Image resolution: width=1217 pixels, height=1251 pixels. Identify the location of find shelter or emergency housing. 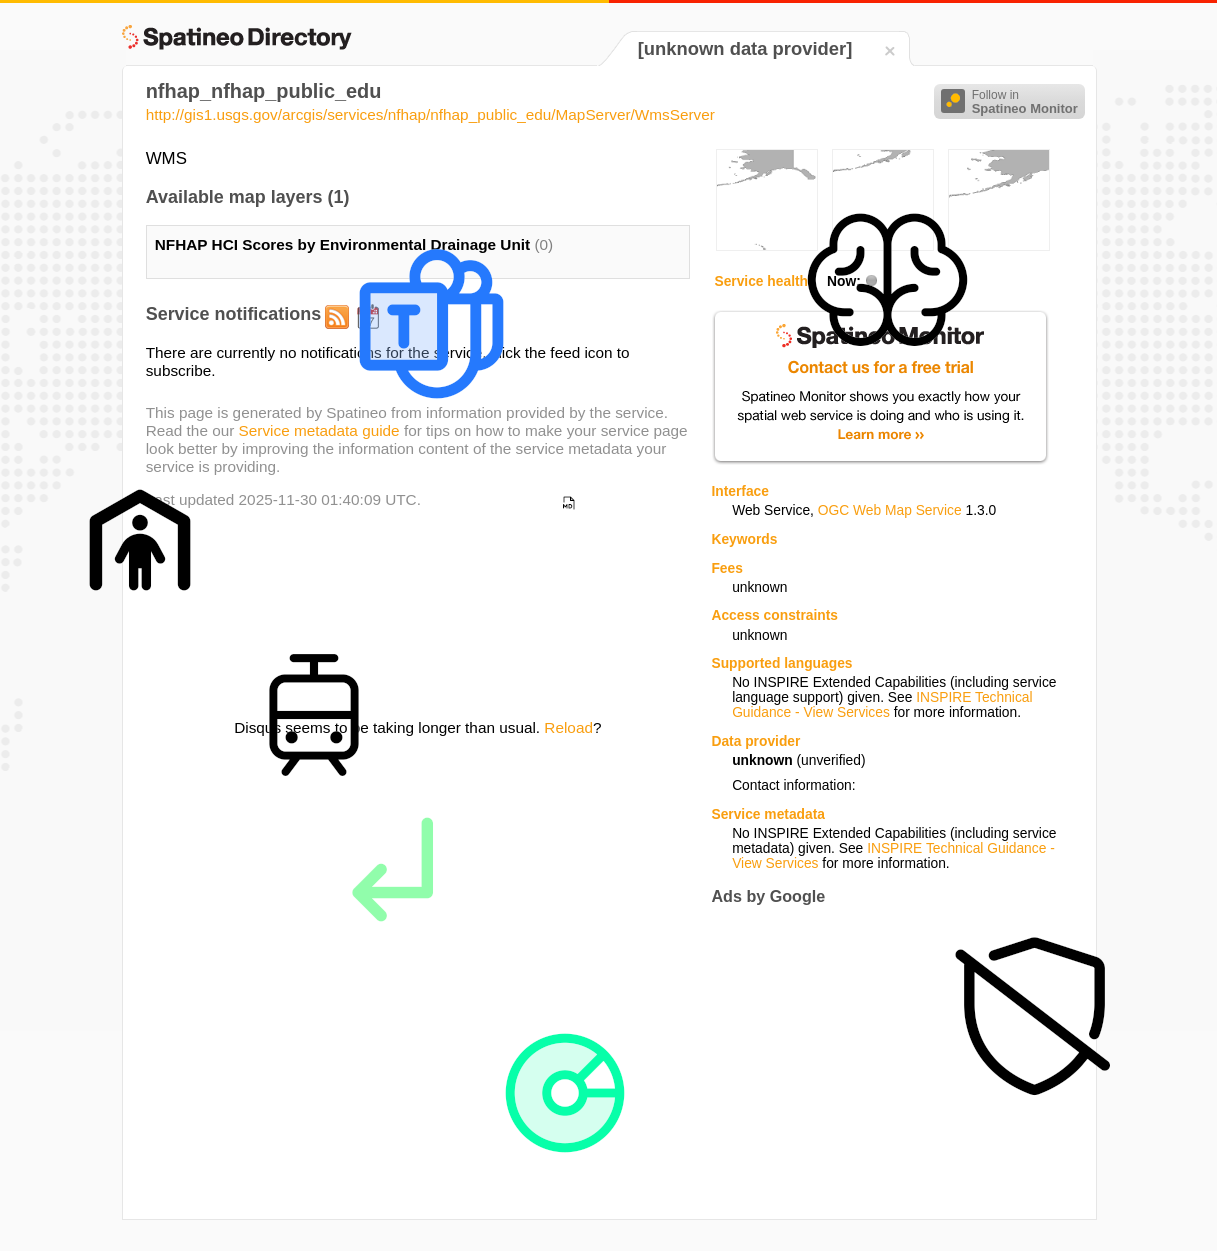
(140, 540).